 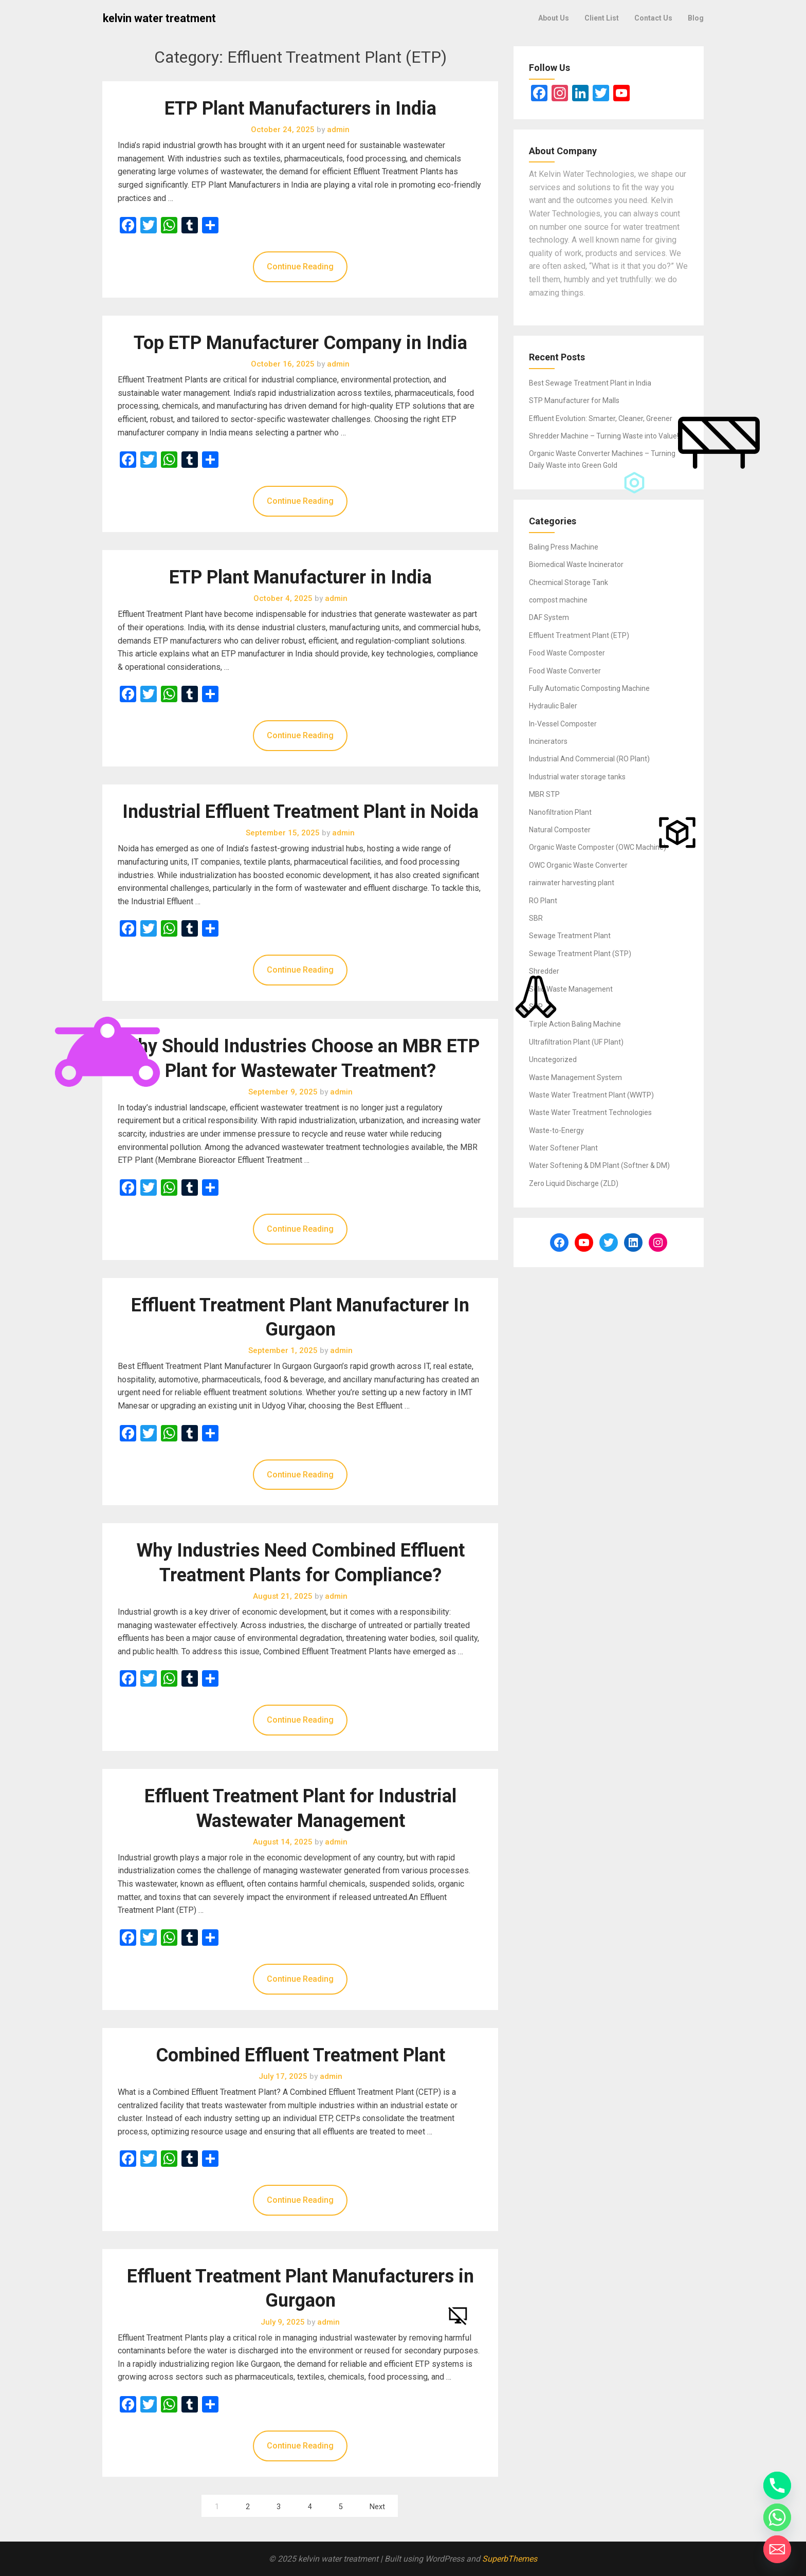 I want to click on access settings or configuration options, so click(x=634, y=483).